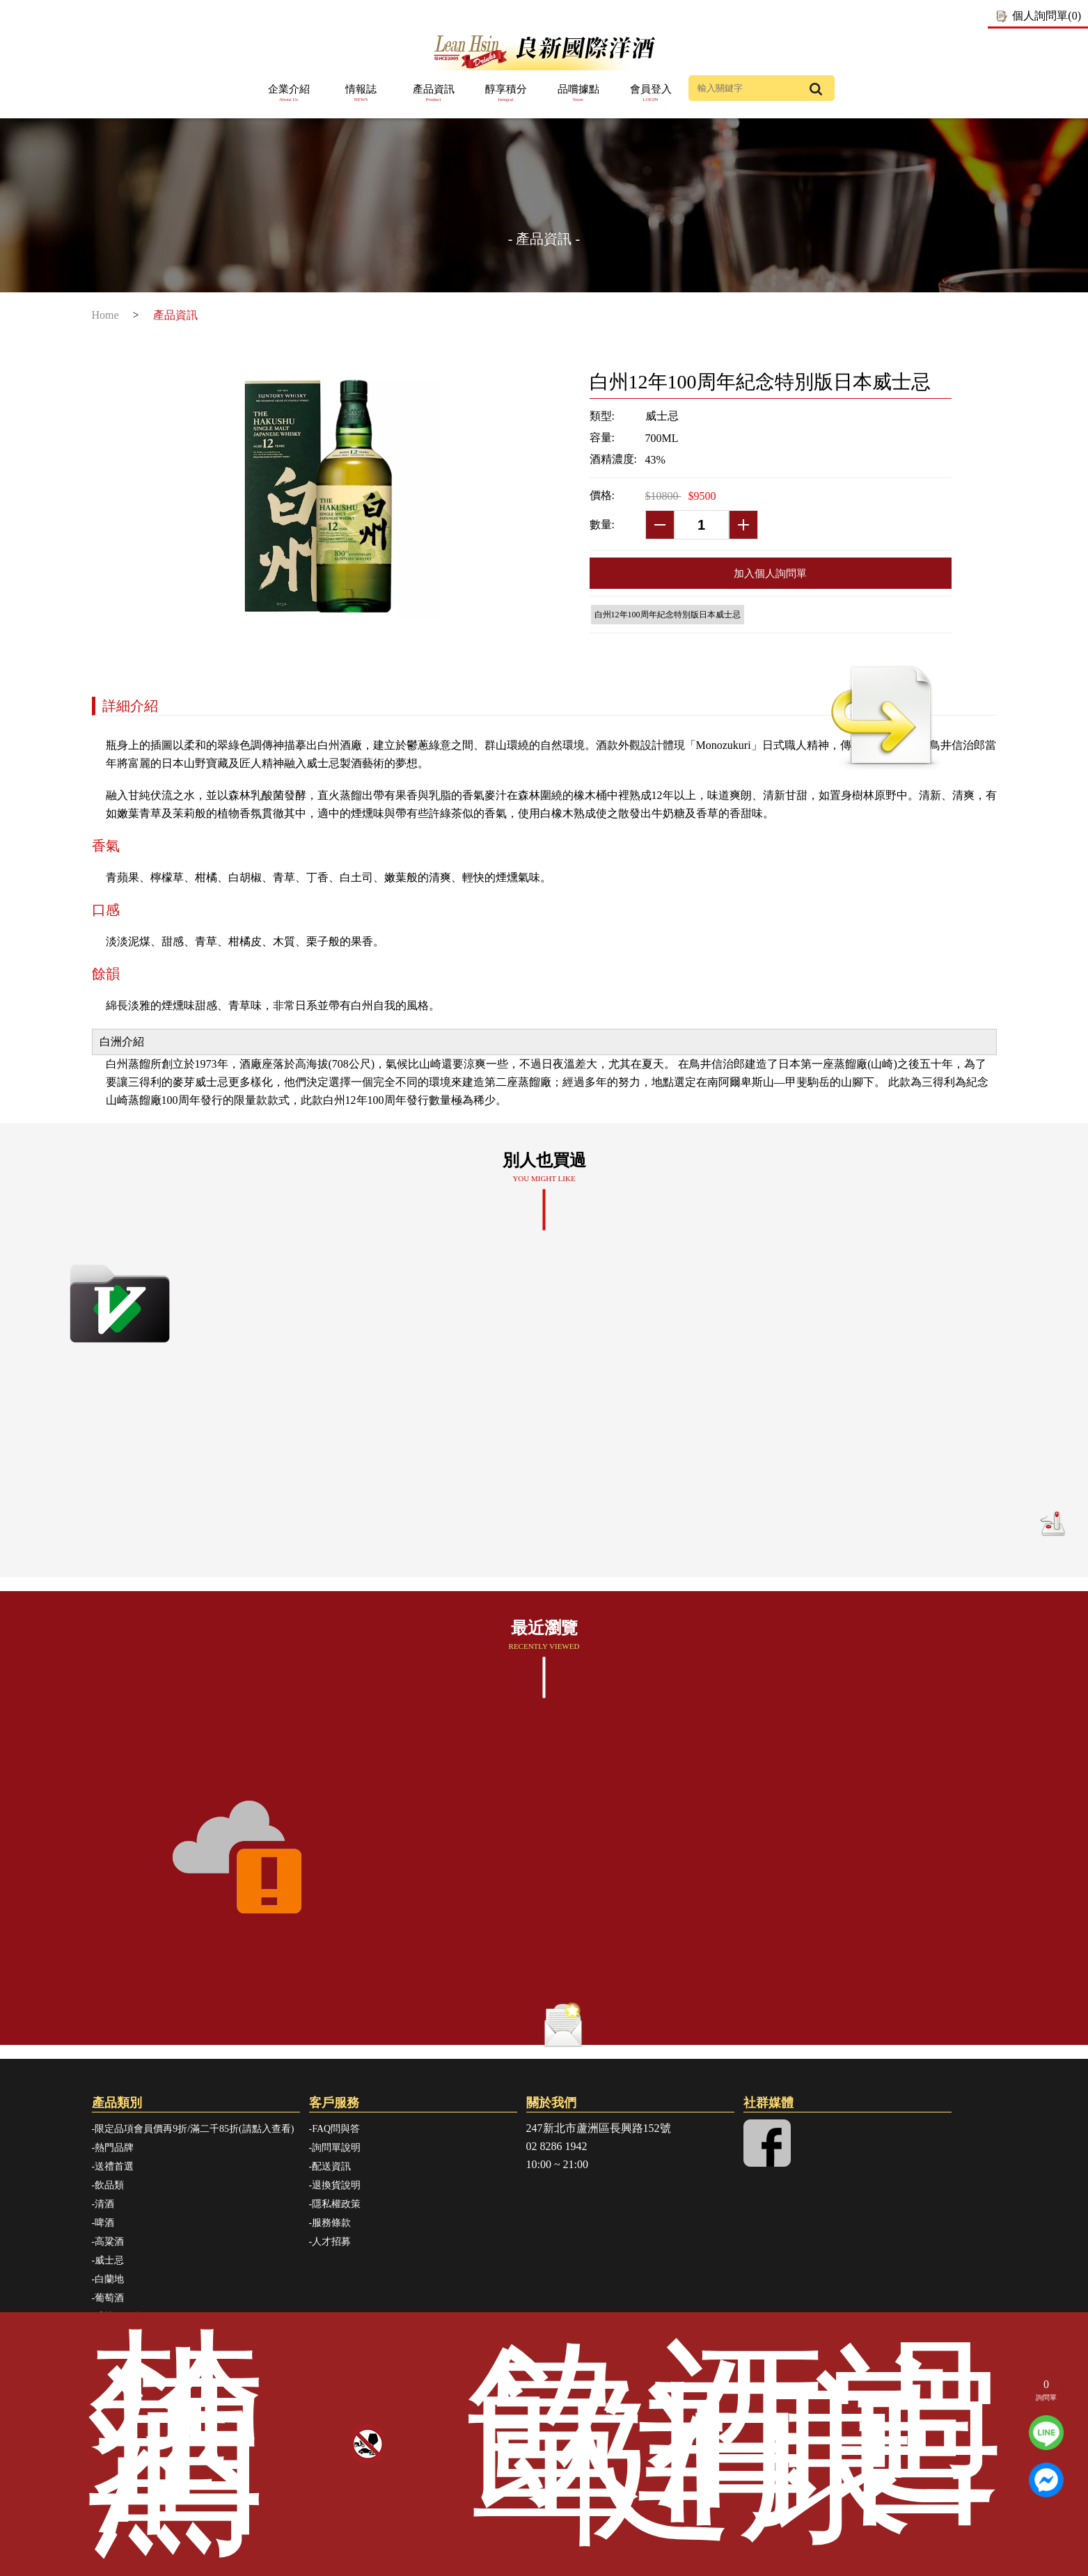  Describe the element at coordinates (885, 715) in the screenshot. I see `revert document to previous version` at that location.